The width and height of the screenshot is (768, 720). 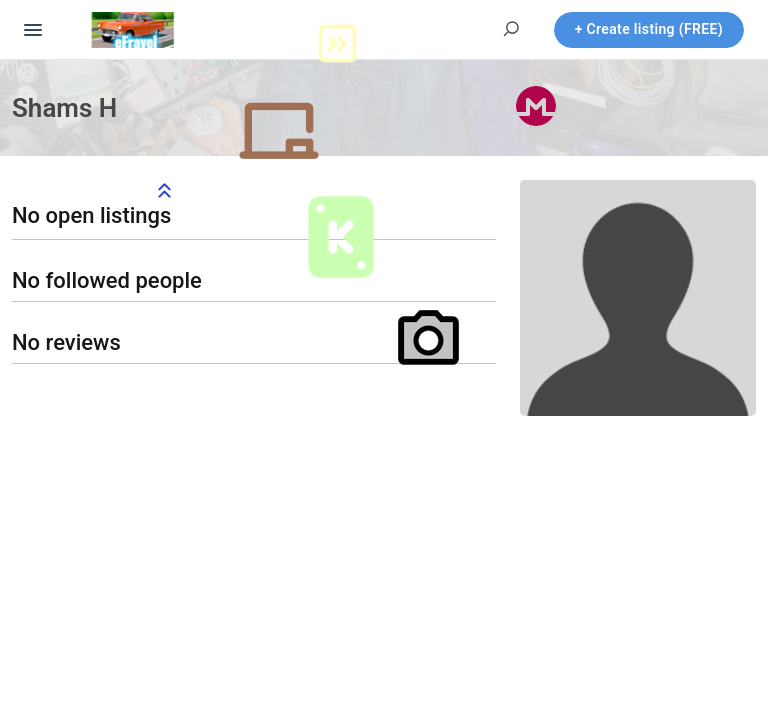 I want to click on view monero cryptocurrency balance, so click(x=536, y=106).